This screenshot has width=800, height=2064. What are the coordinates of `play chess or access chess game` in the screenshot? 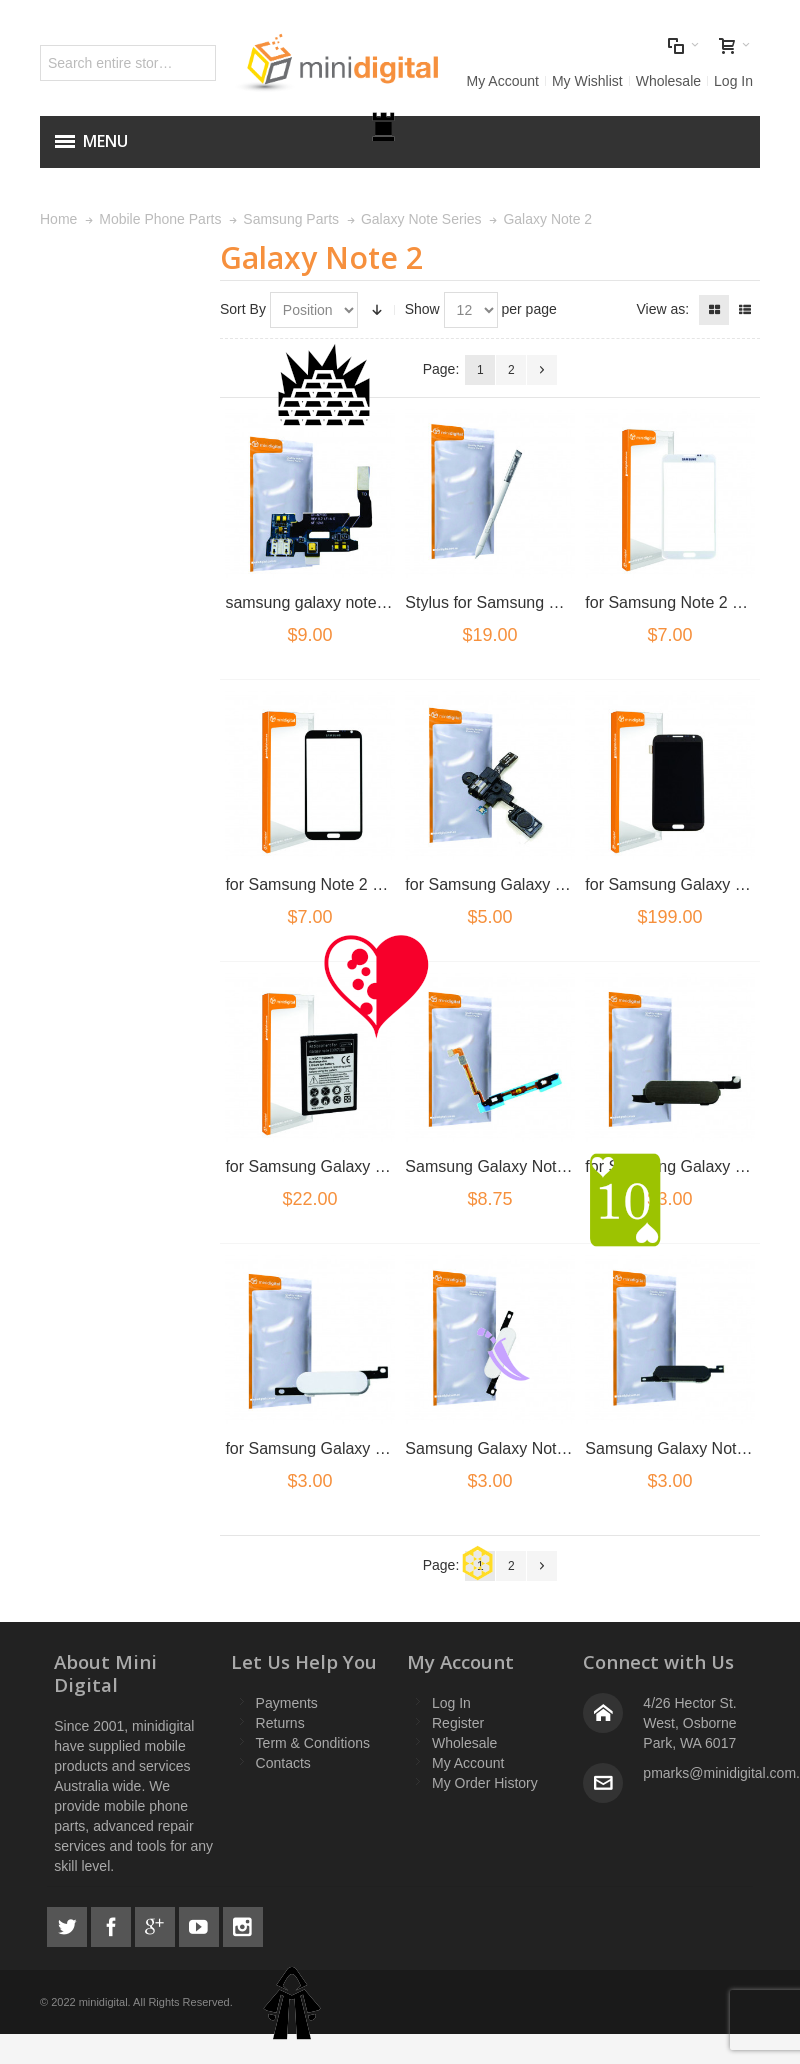 It's located at (383, 124).